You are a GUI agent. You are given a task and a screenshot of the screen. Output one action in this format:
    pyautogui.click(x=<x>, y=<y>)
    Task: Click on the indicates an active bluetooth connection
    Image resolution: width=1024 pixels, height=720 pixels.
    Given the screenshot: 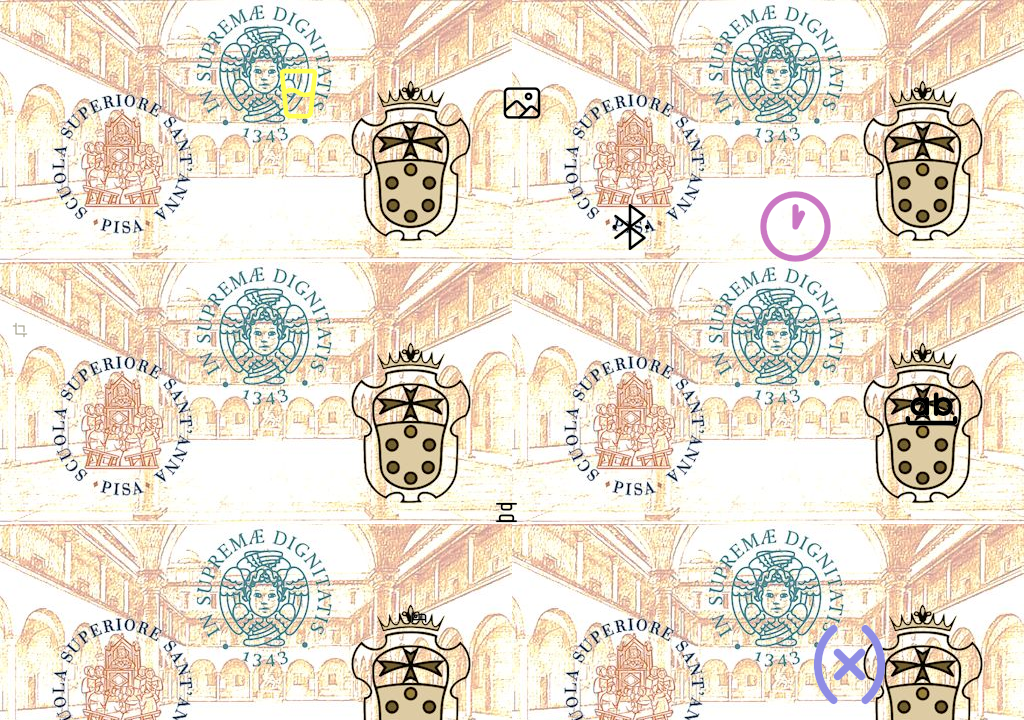 What is the action you would take?
    pyautogui.click(x=630, y=227)
    